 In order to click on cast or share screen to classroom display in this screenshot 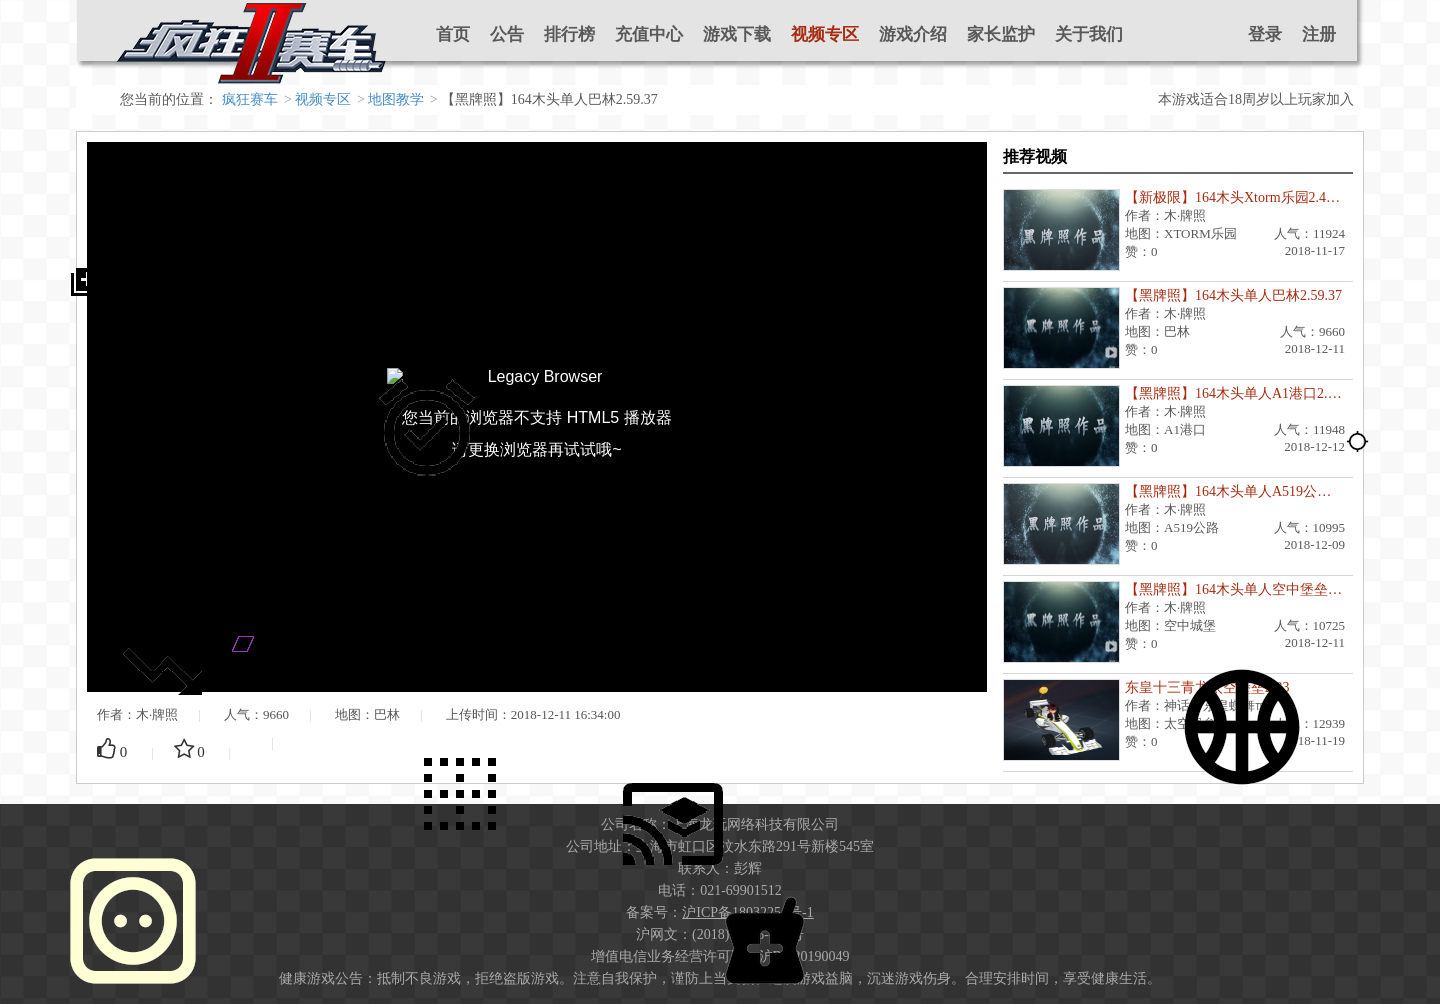, I will do `click(673, 824)`.